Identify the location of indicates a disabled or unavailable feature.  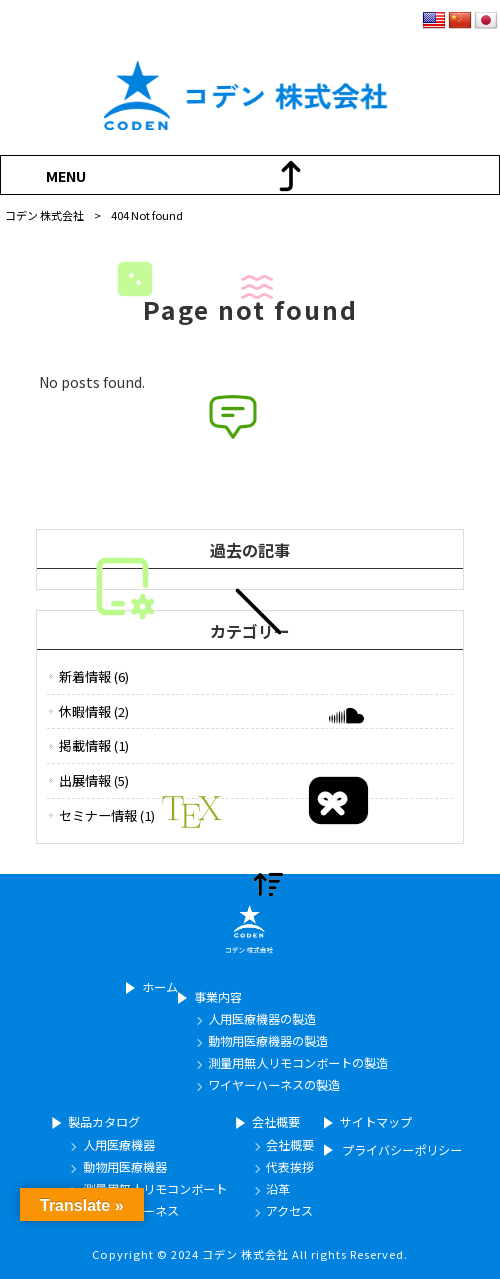
(258, 611).